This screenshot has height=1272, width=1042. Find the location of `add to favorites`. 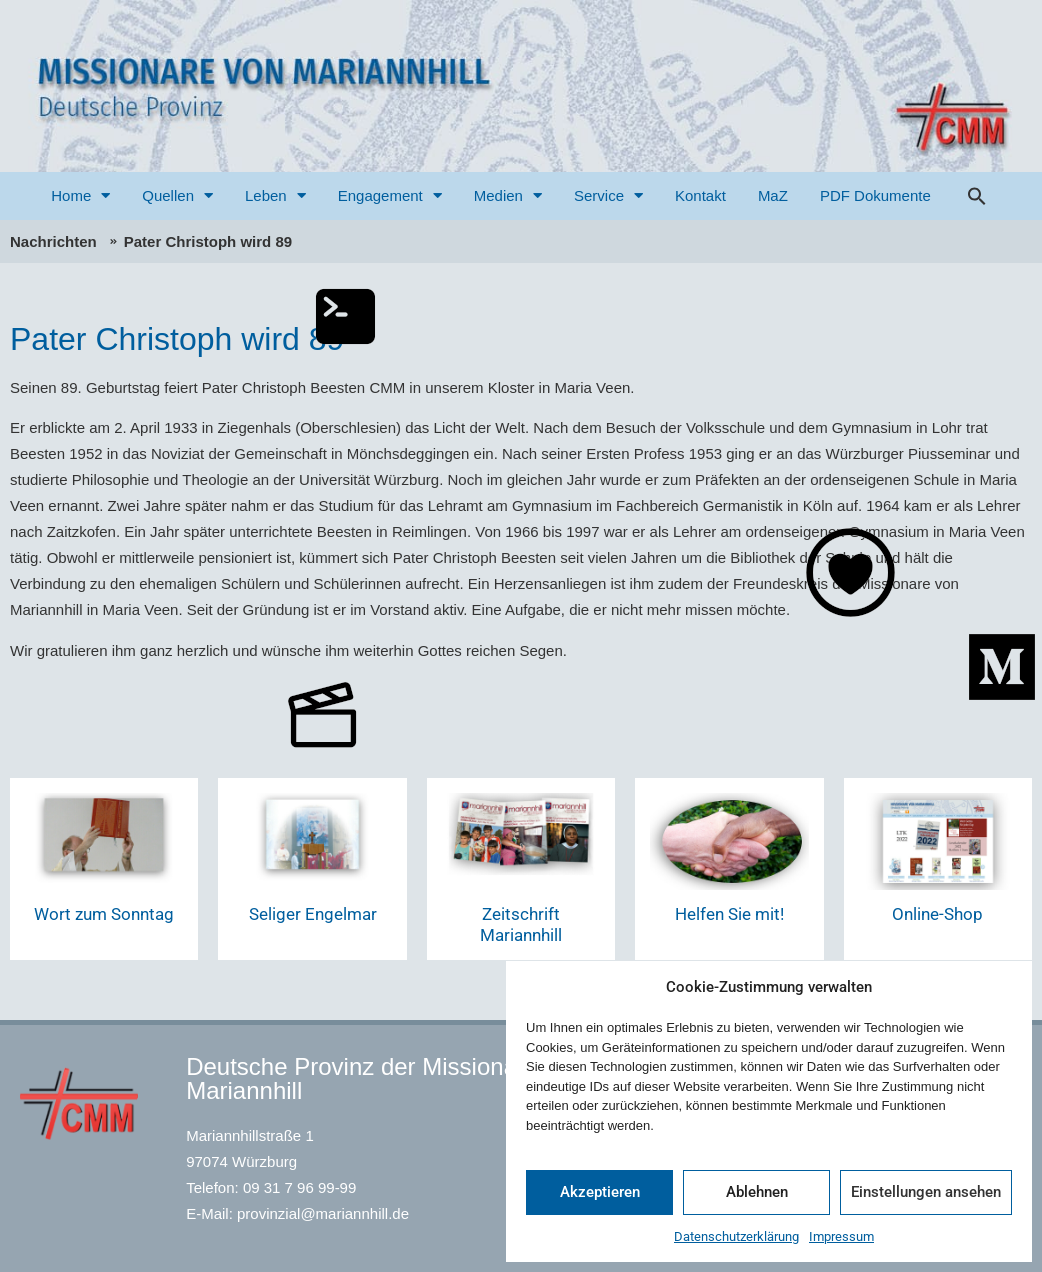

add to favorites is located at coordinates (850, 572).